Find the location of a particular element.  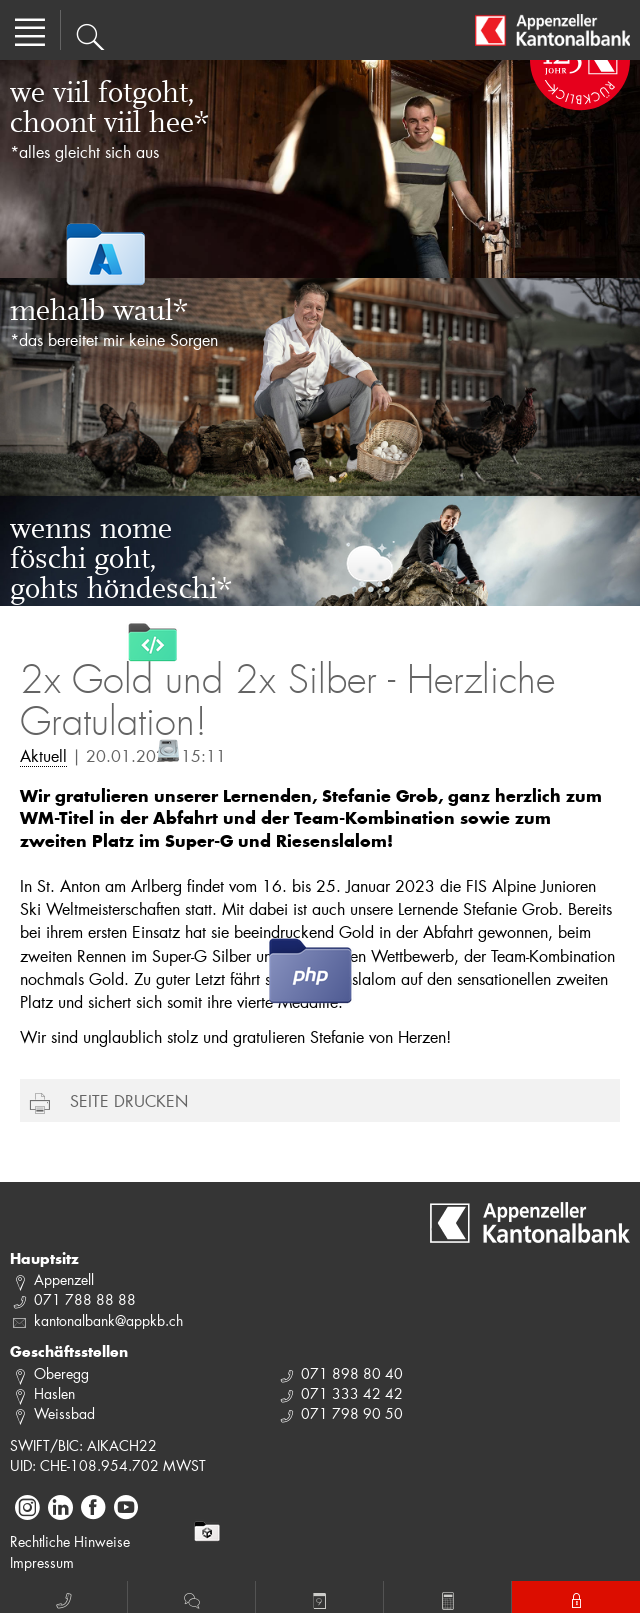

open programming projects folder is located at coordinates (152, 643).